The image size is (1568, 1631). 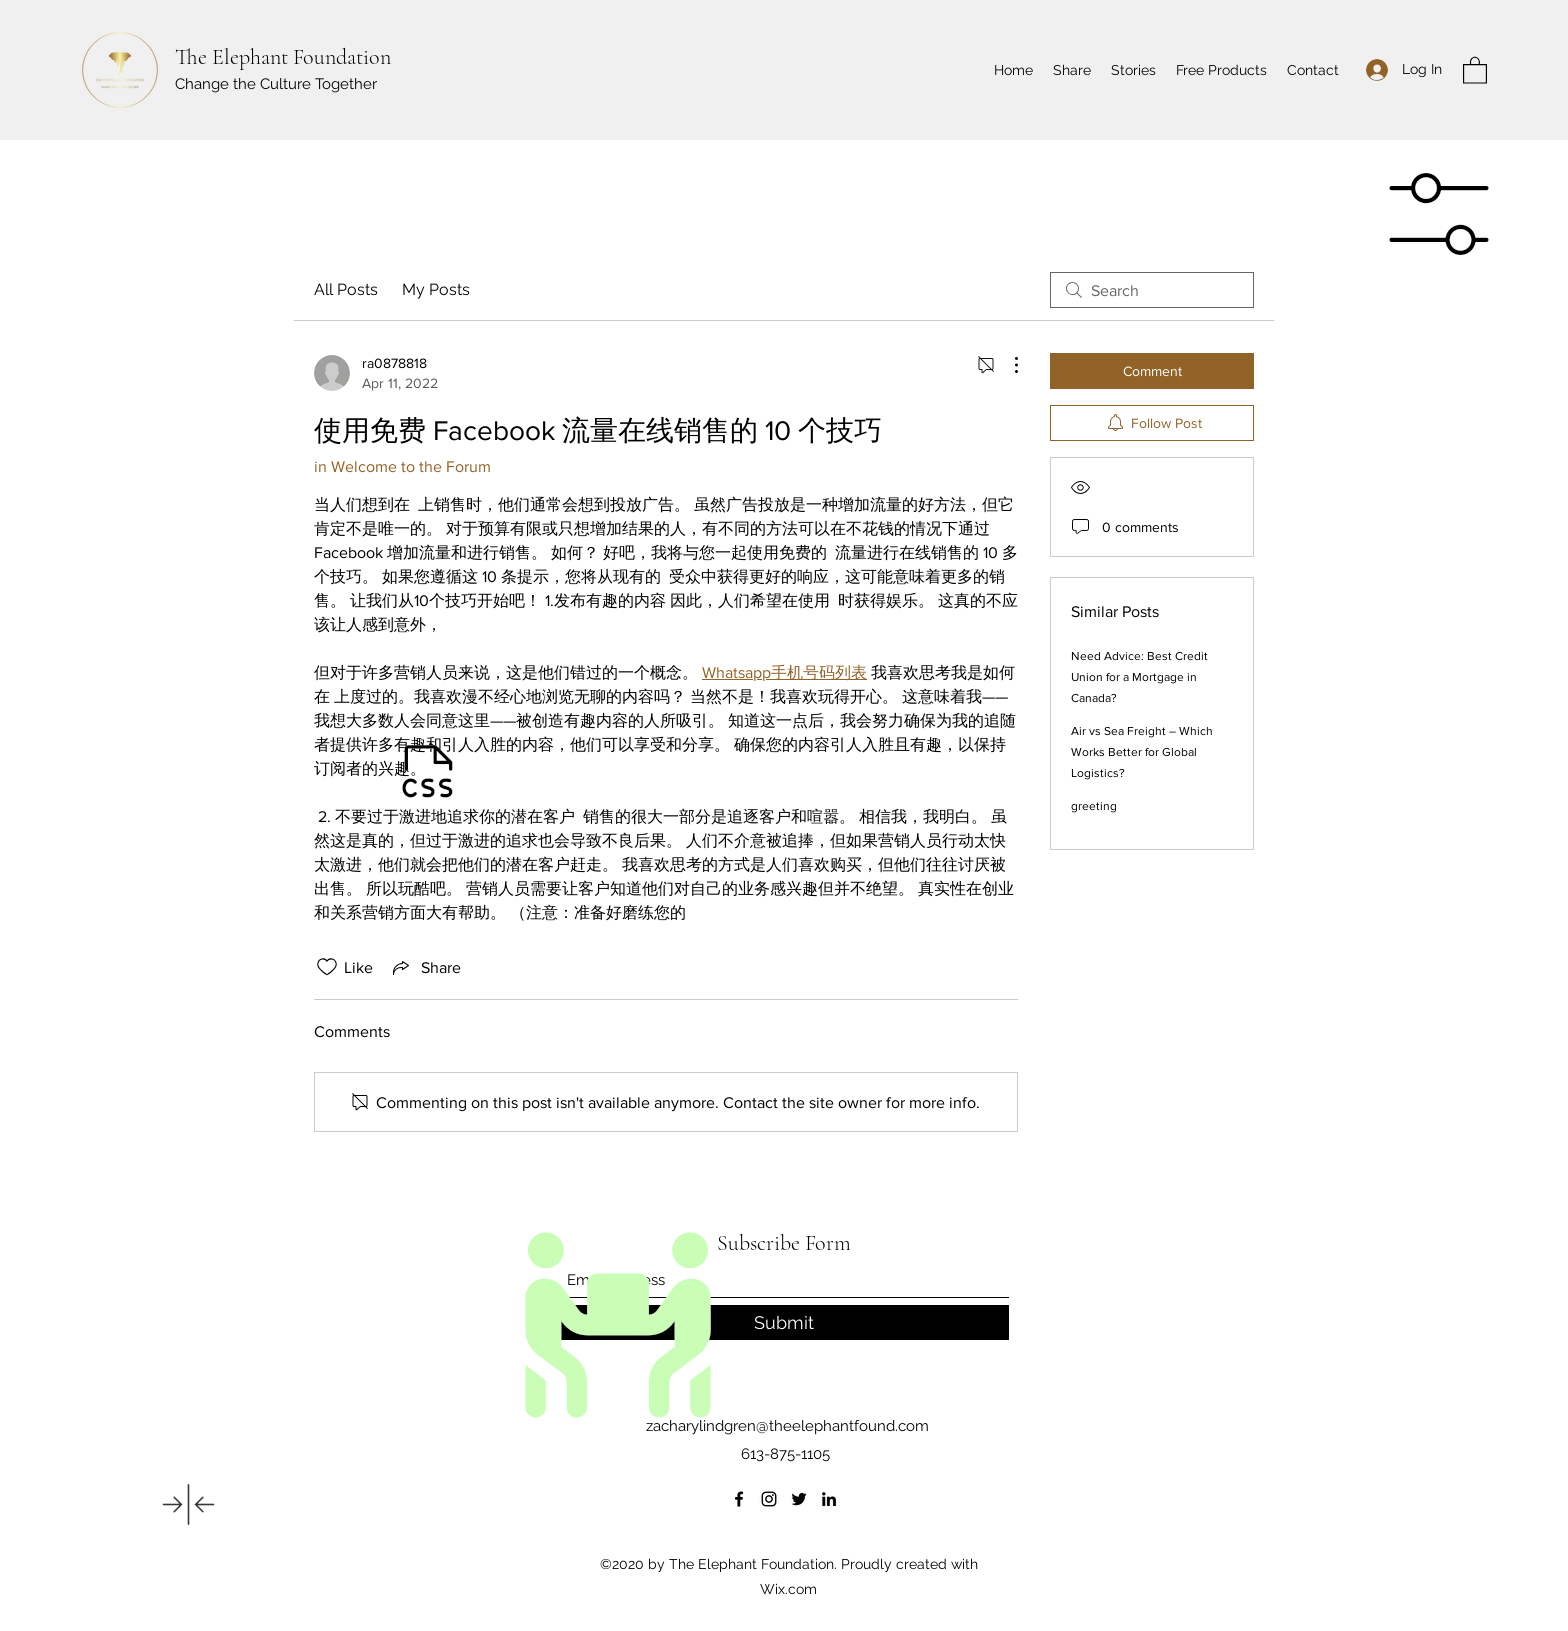 What do you see at coordinates (188, 1504) in the screenshot?
I see `collapse or compress content horizontally` at bounding box center [188, 1504].